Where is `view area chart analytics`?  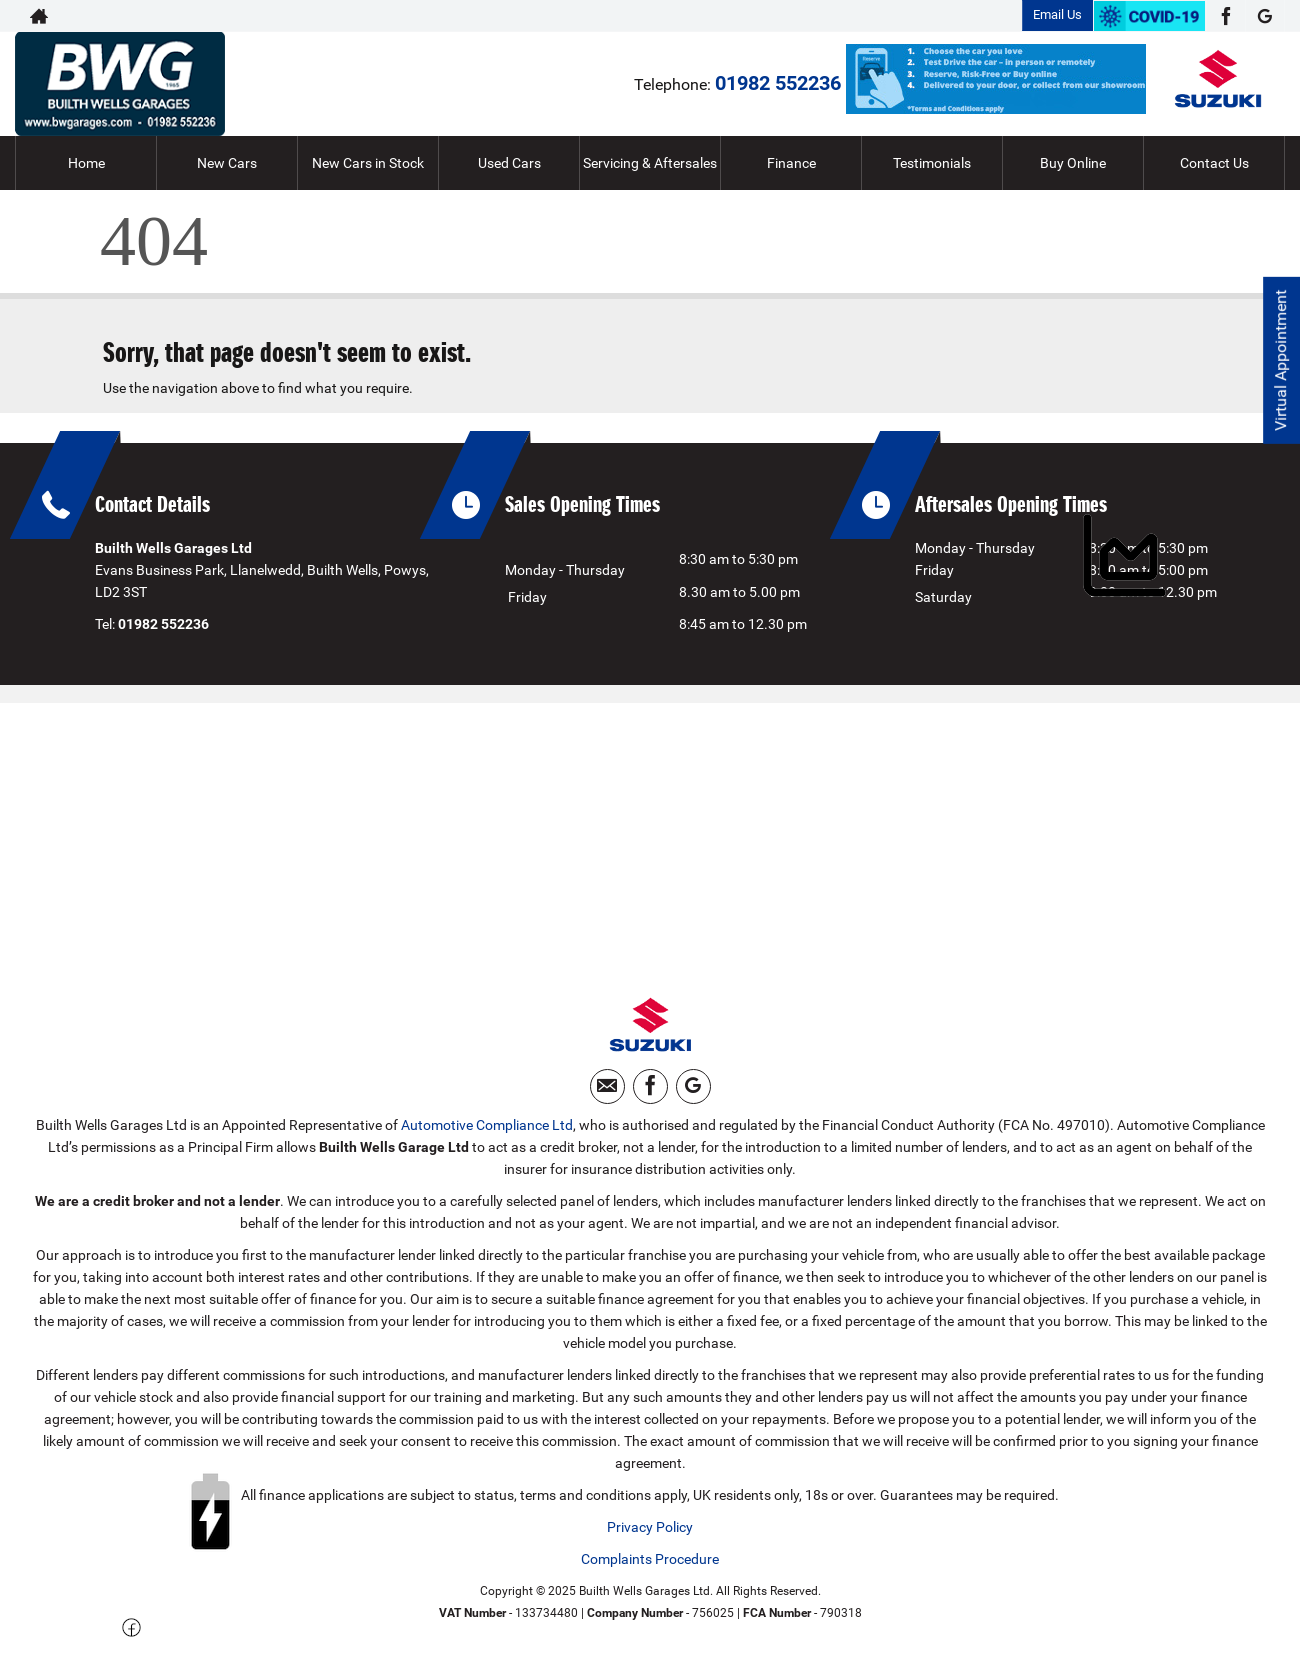 view area chart analytics is located at coordinates (1124, 555).